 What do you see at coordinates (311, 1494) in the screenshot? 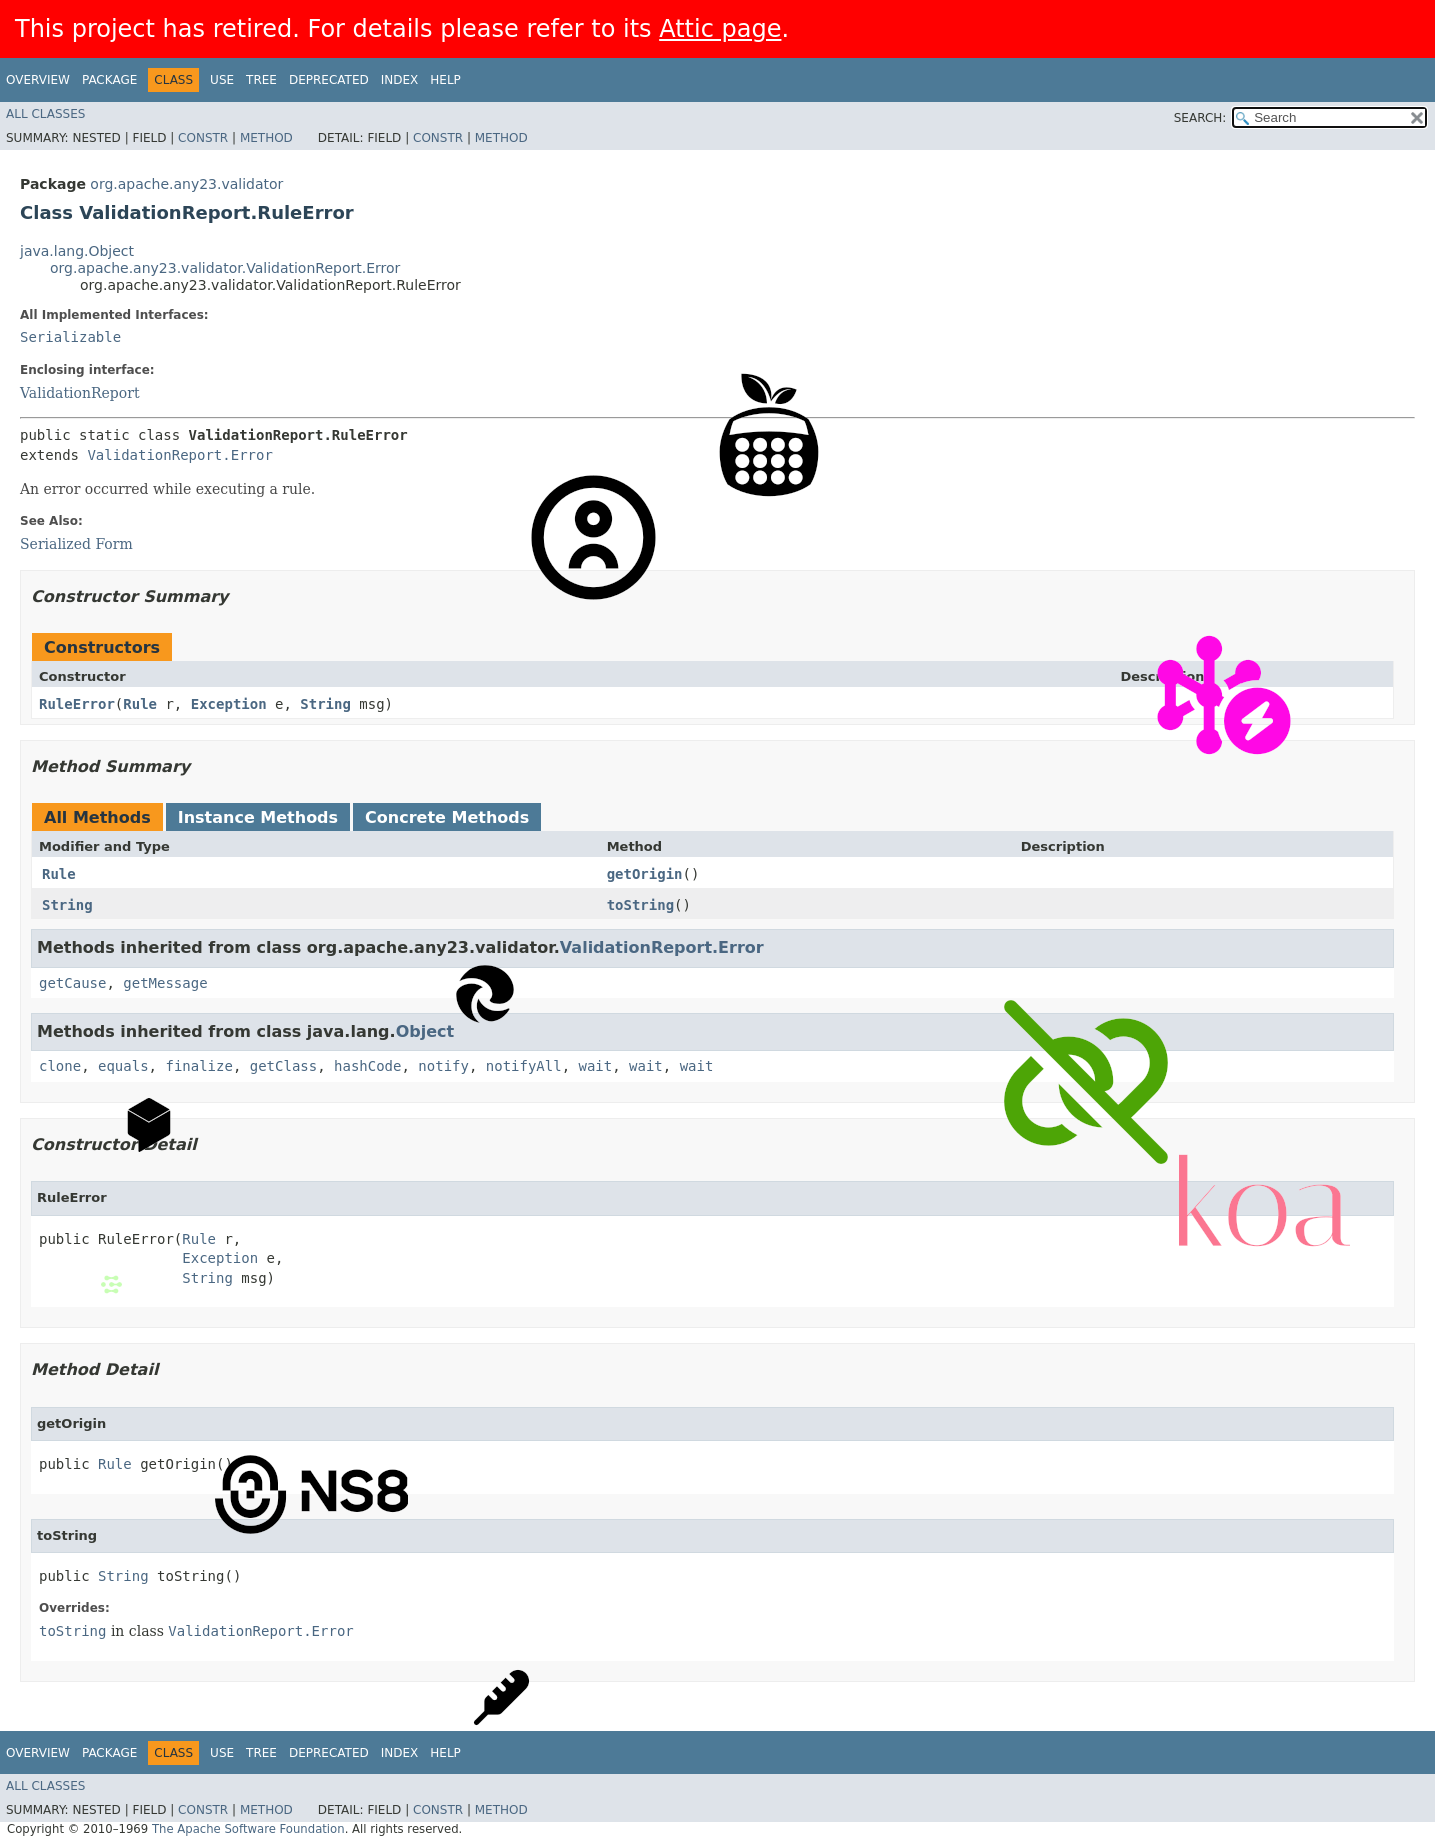
I see `NS8 brand logo` at bounding box center [311, 1494].